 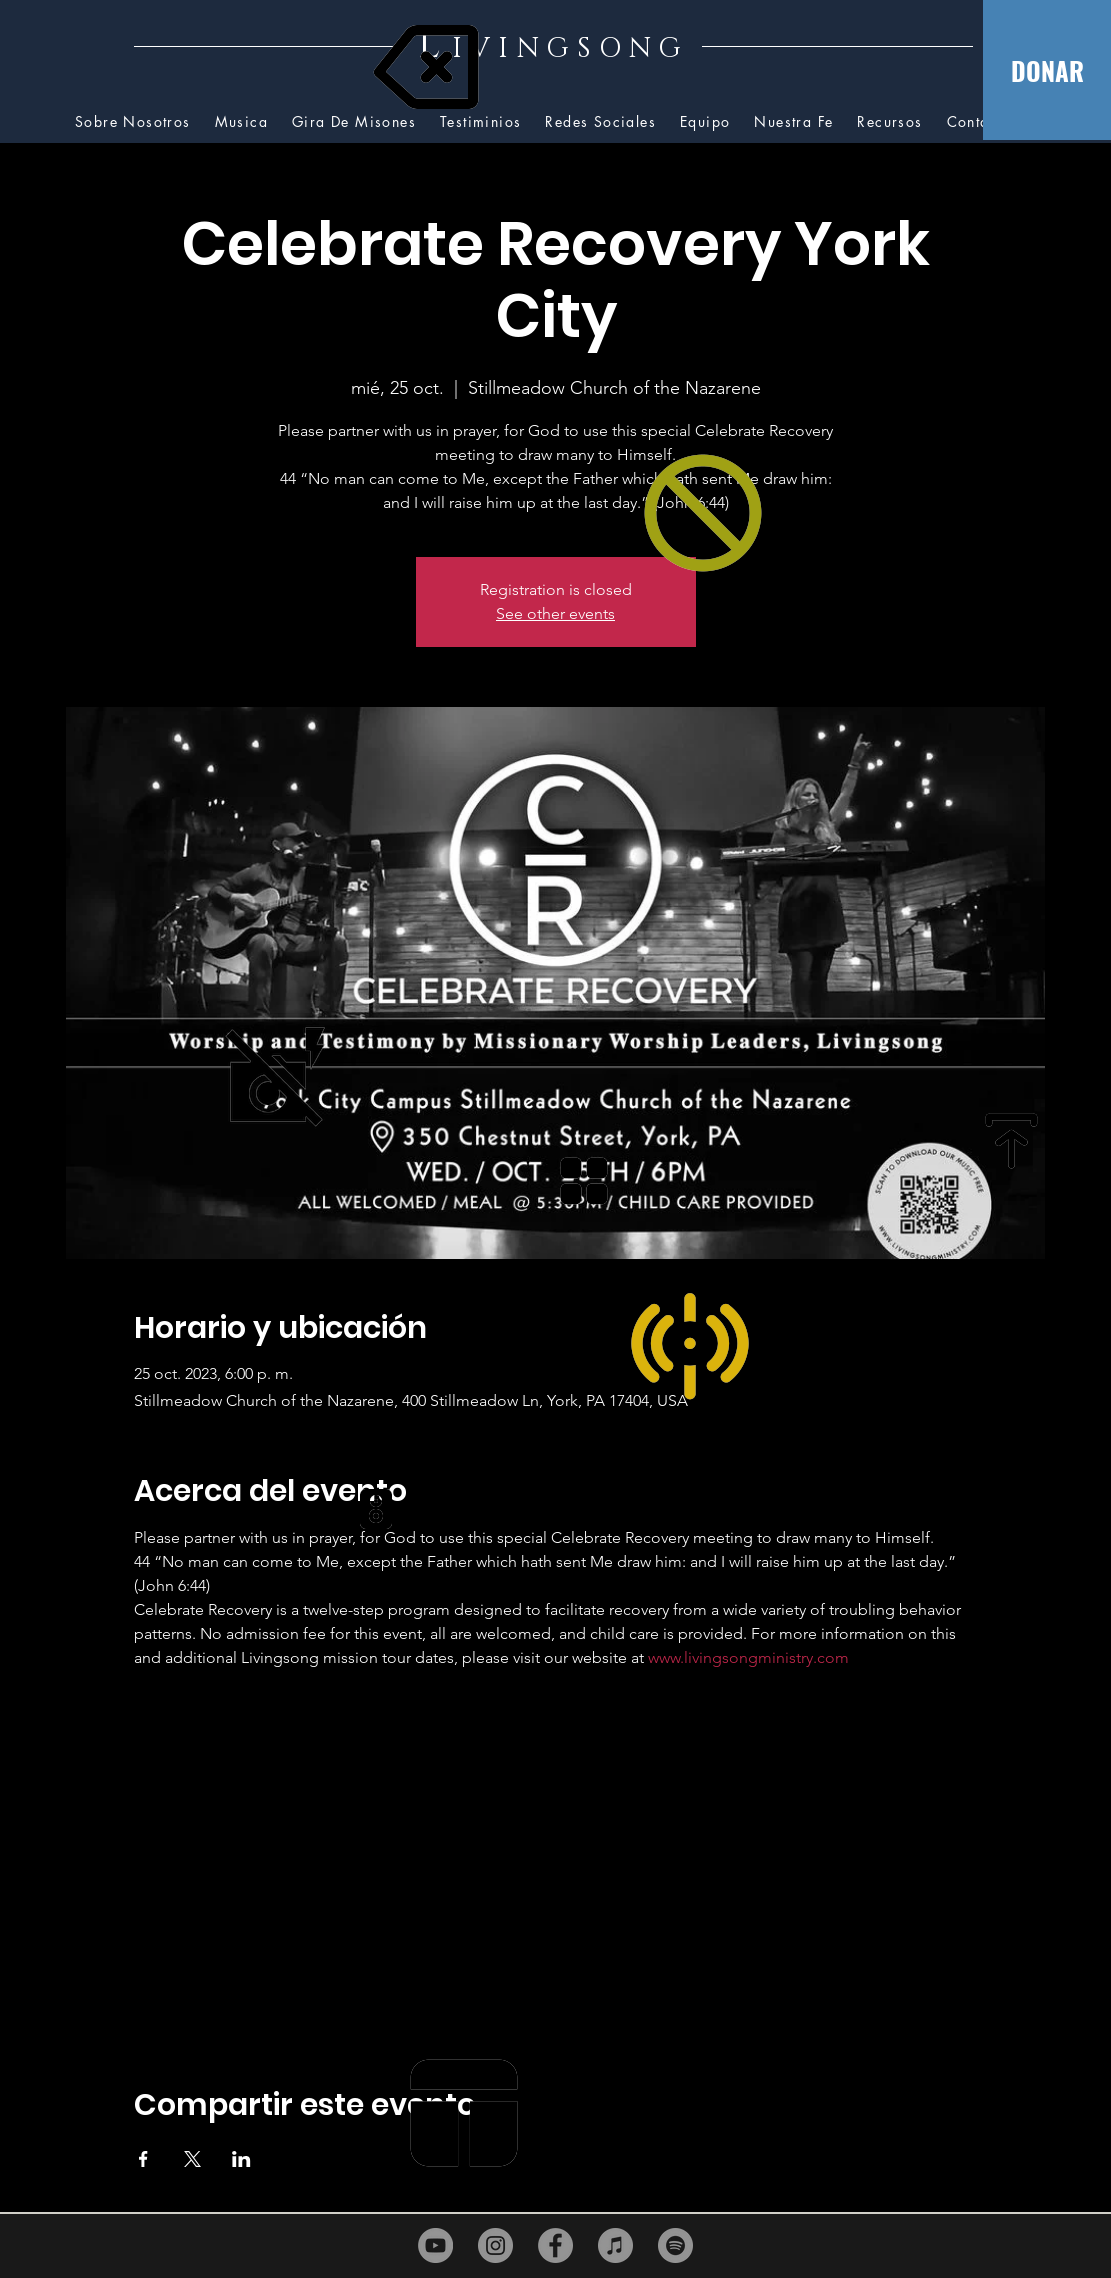 What do you see at coordinates (426, 67) in the screenshot?
I see `delete the previous character` at bounding box center [426, 67].